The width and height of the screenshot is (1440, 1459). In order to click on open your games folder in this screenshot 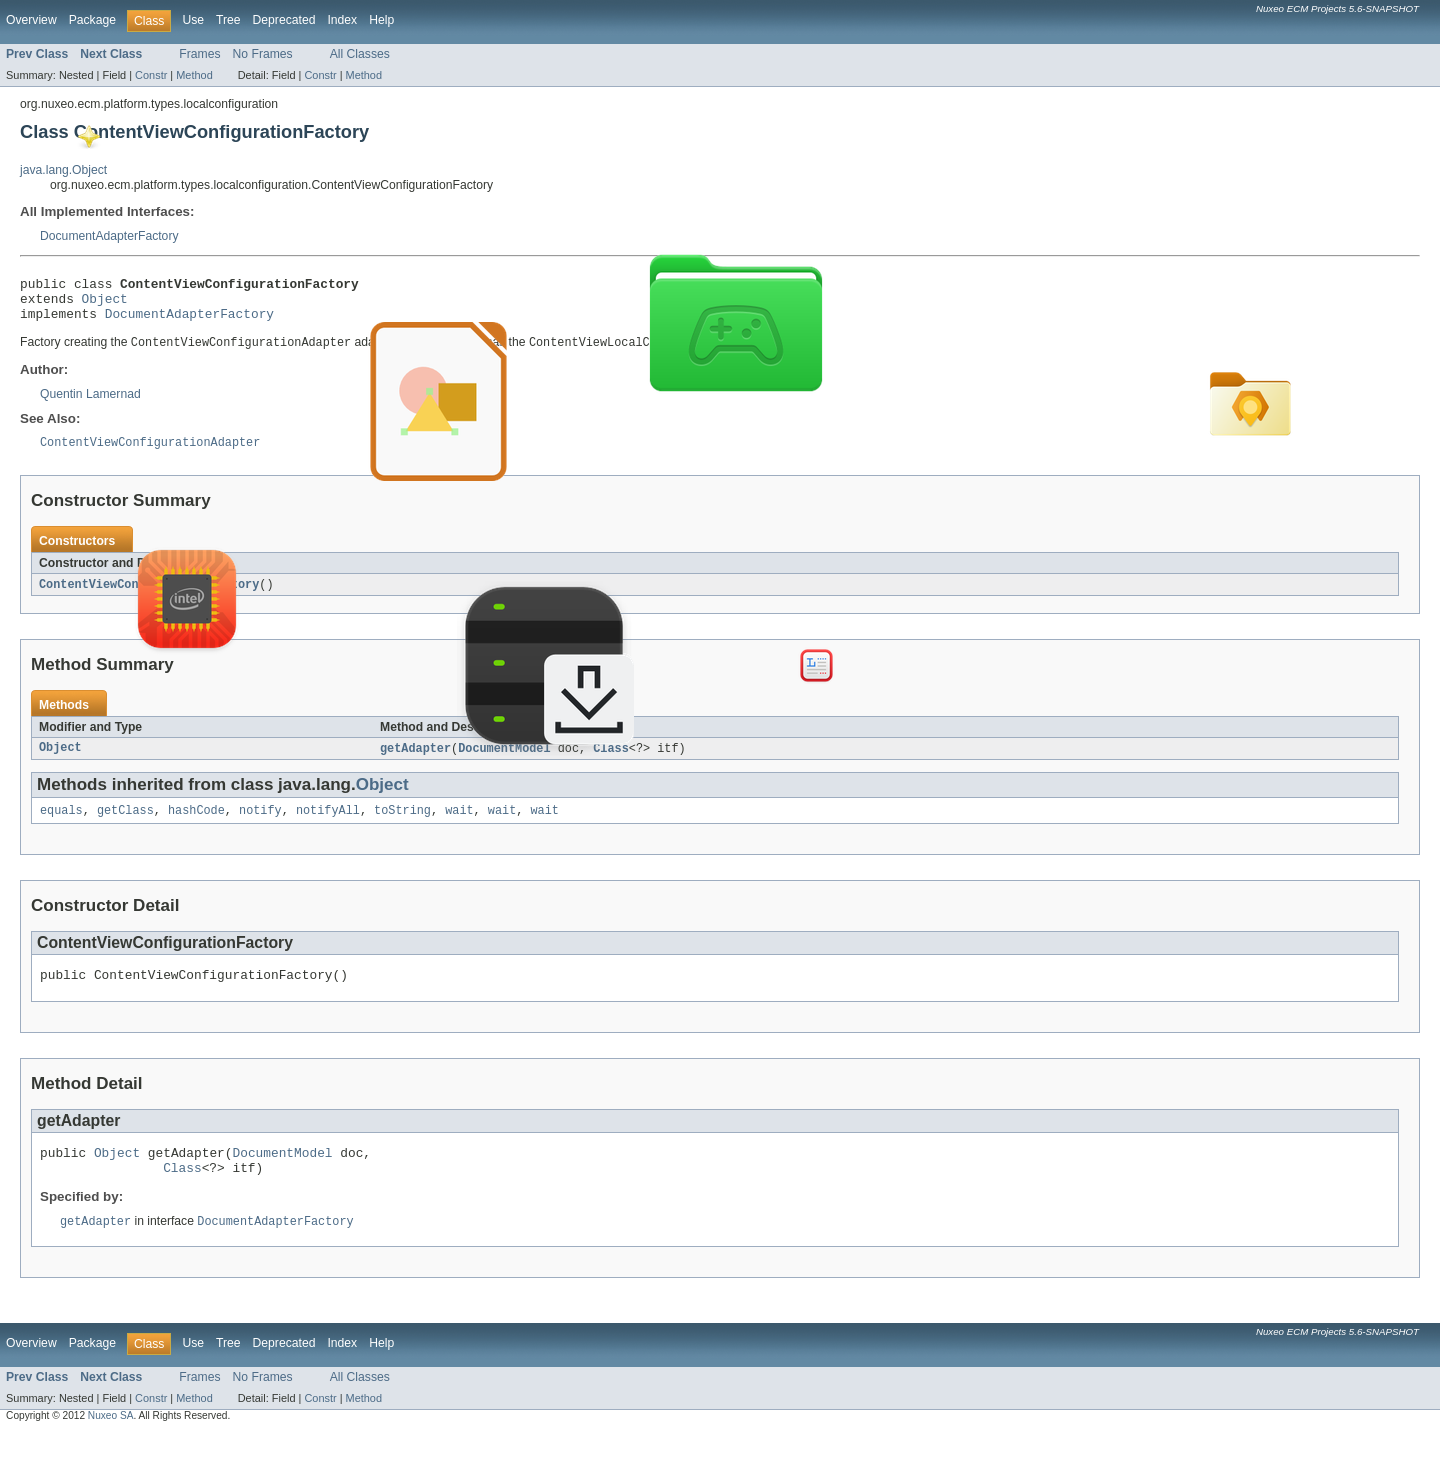, I will do `click(736, 323)`.